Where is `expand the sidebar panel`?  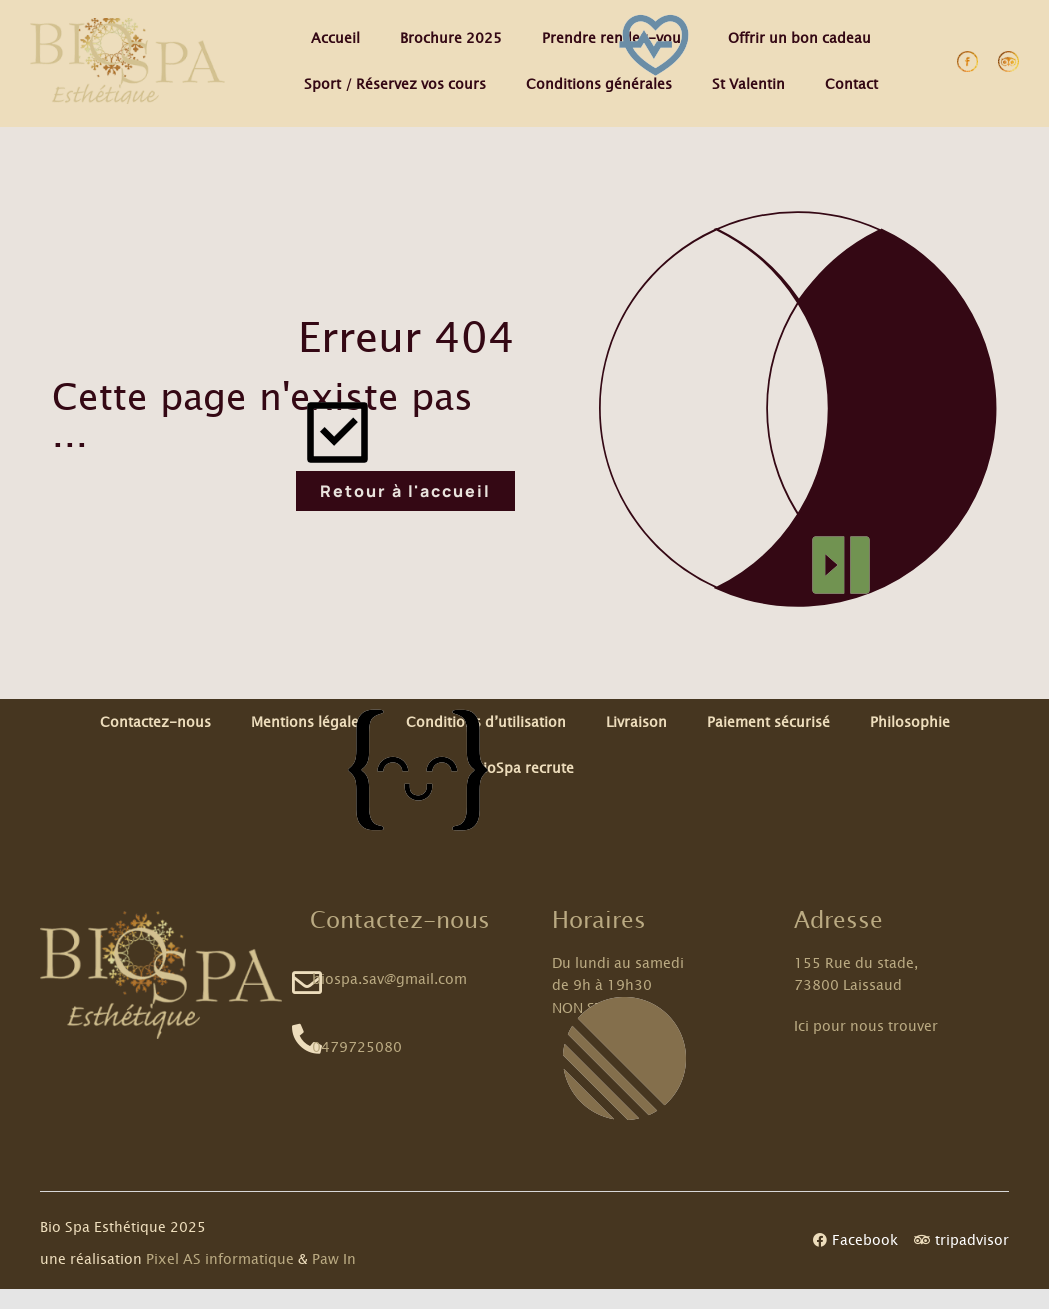
expand the sidebar panel is located at coordinates (841, 565).